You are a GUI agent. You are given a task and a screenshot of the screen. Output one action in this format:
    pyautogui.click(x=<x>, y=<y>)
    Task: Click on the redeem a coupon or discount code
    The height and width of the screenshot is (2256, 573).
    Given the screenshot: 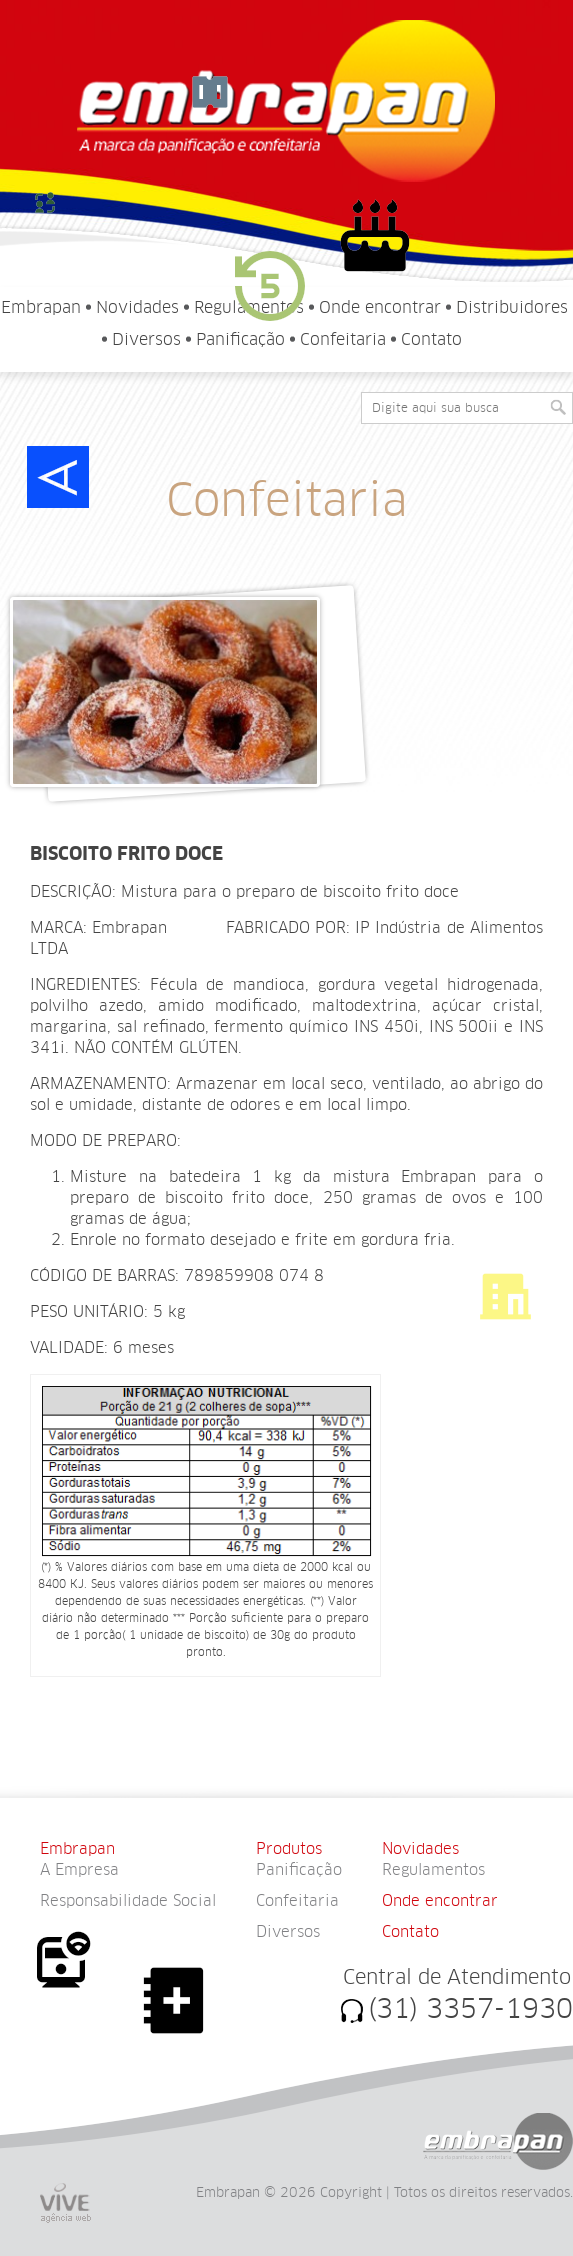 What is the action you would take?
    pyautogui.click(x=210, y=92)
    